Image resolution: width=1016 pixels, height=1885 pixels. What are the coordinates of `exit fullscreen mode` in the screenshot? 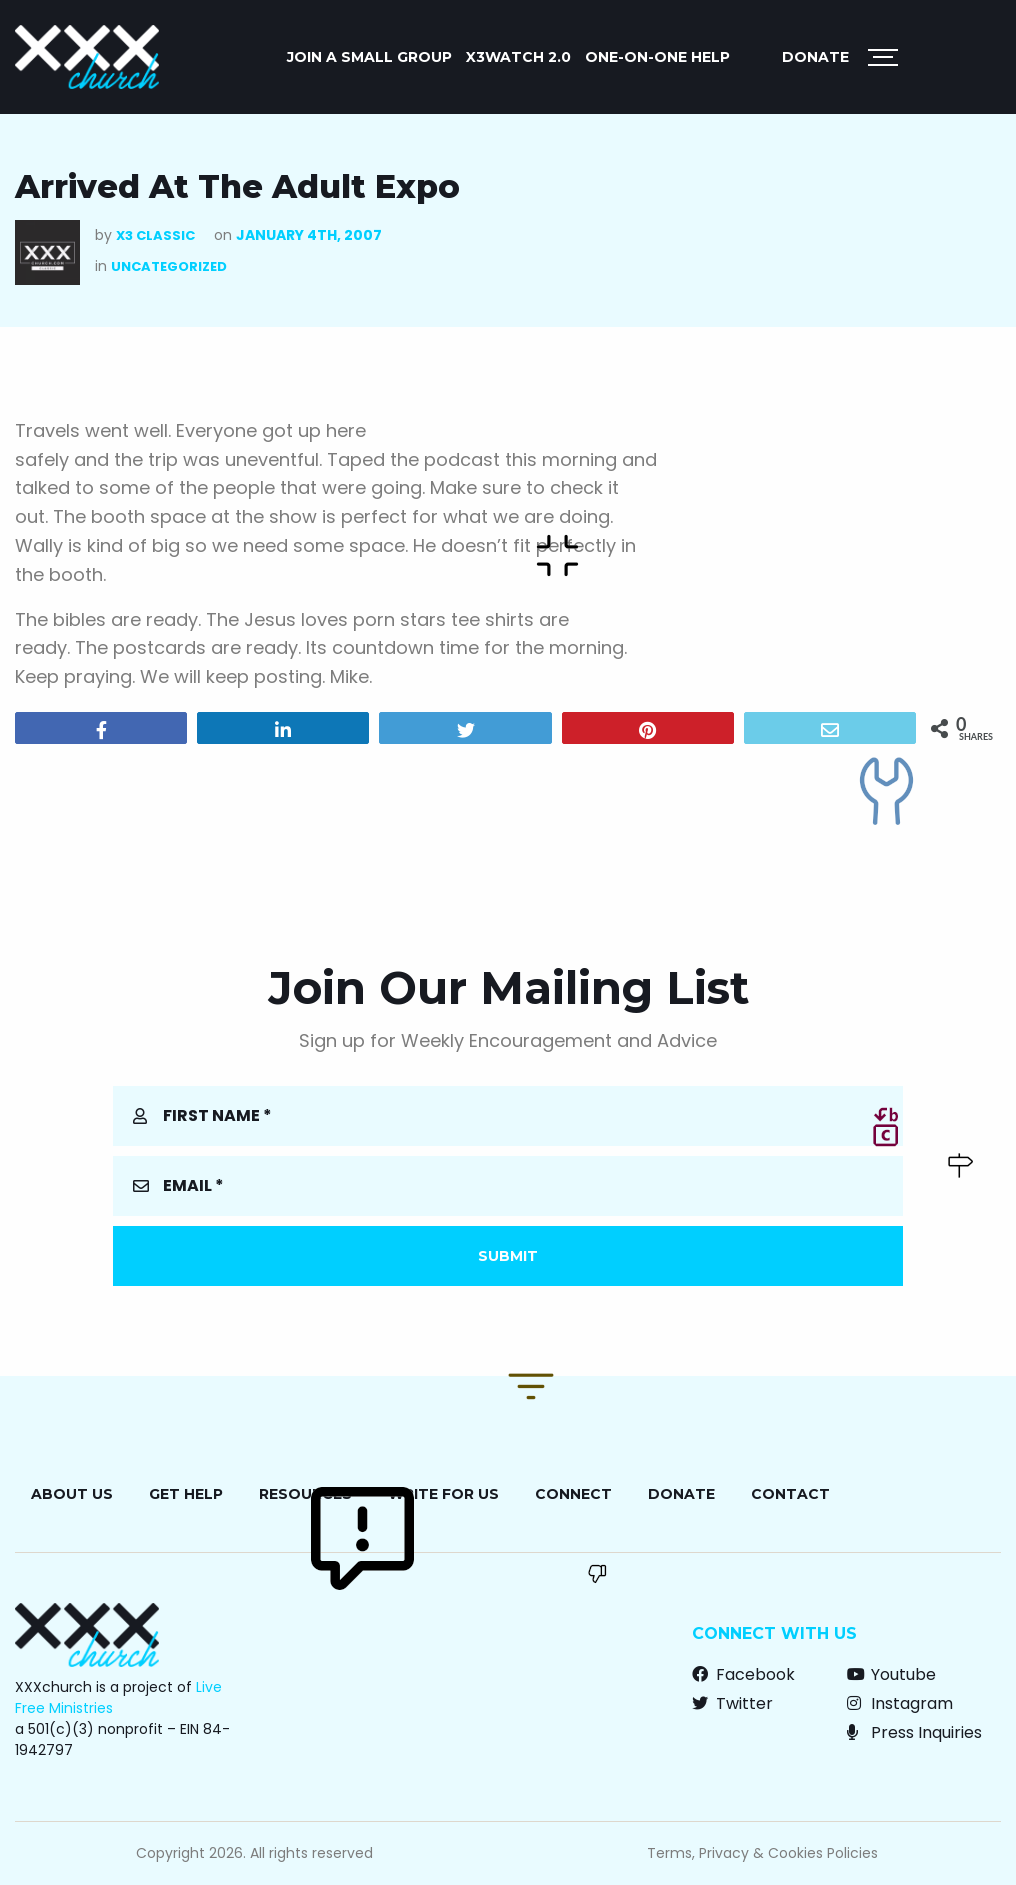 It's located at (557, 555).